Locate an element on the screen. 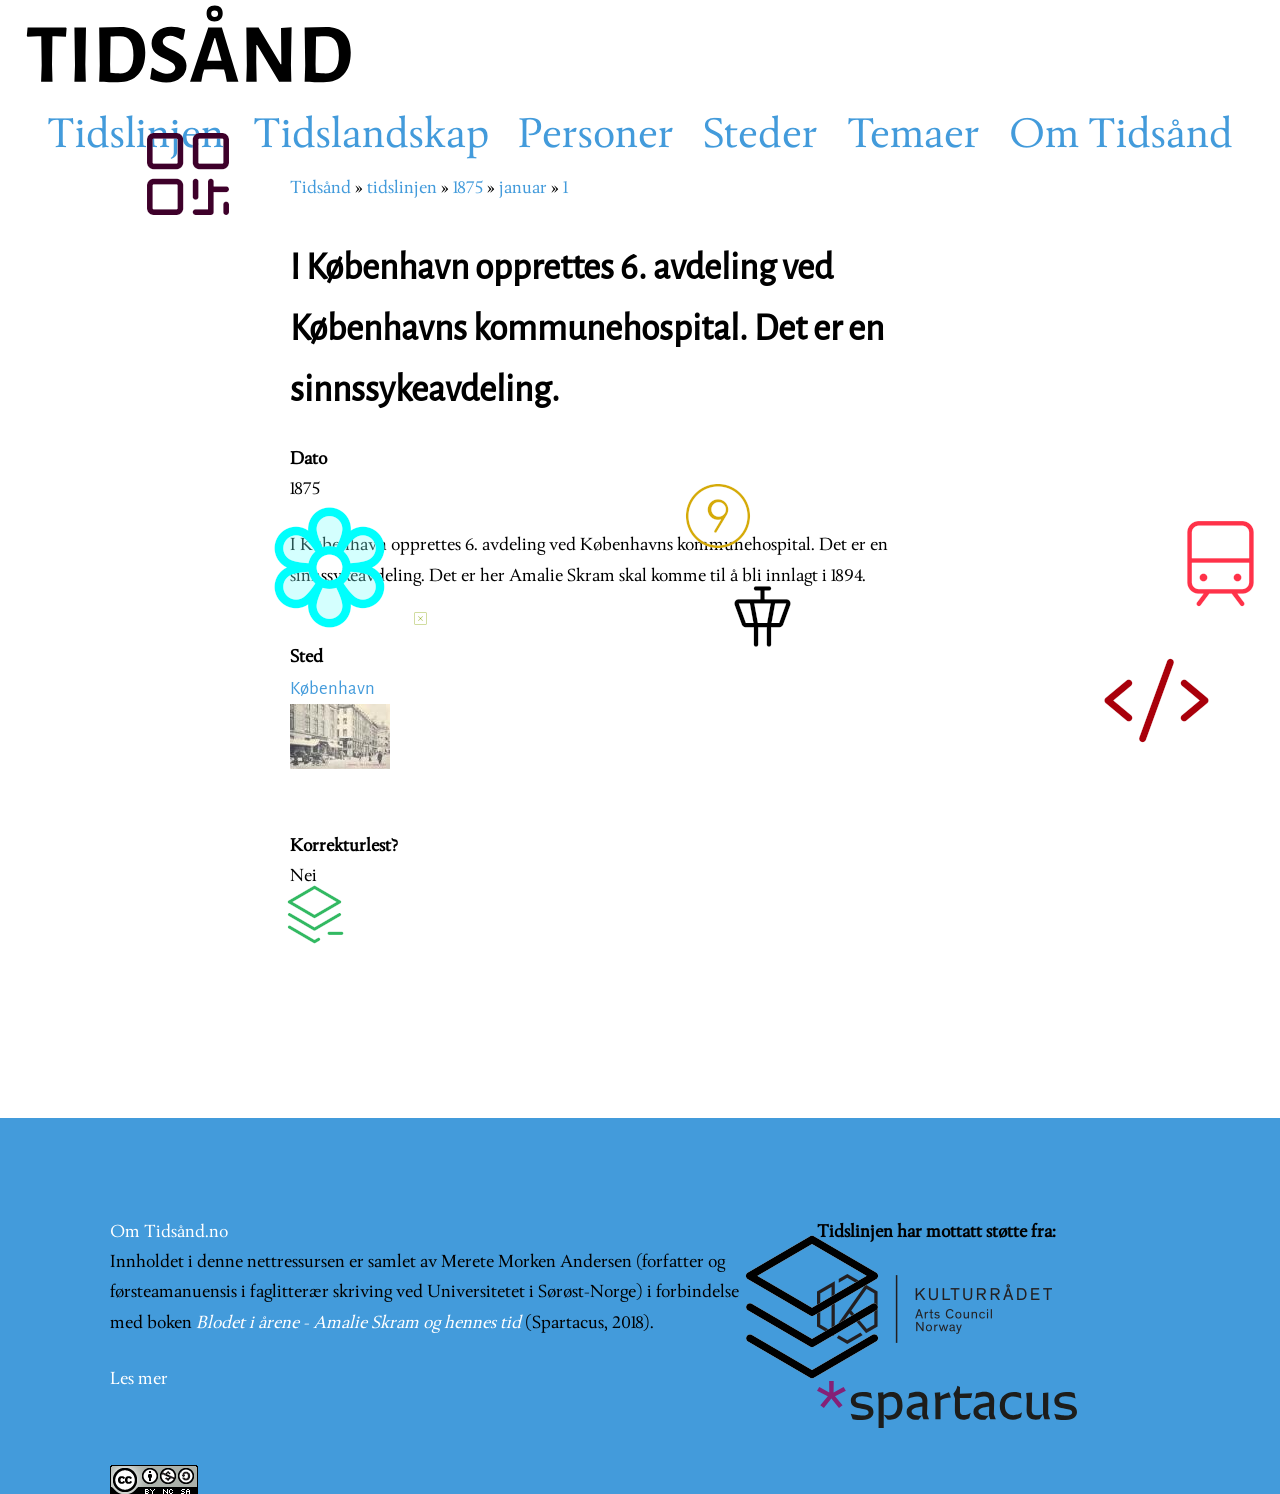 Image resolution: width=1280 pixels, height=1494 pixels. remove a layer from the stack is located at coordinates (314, 914).